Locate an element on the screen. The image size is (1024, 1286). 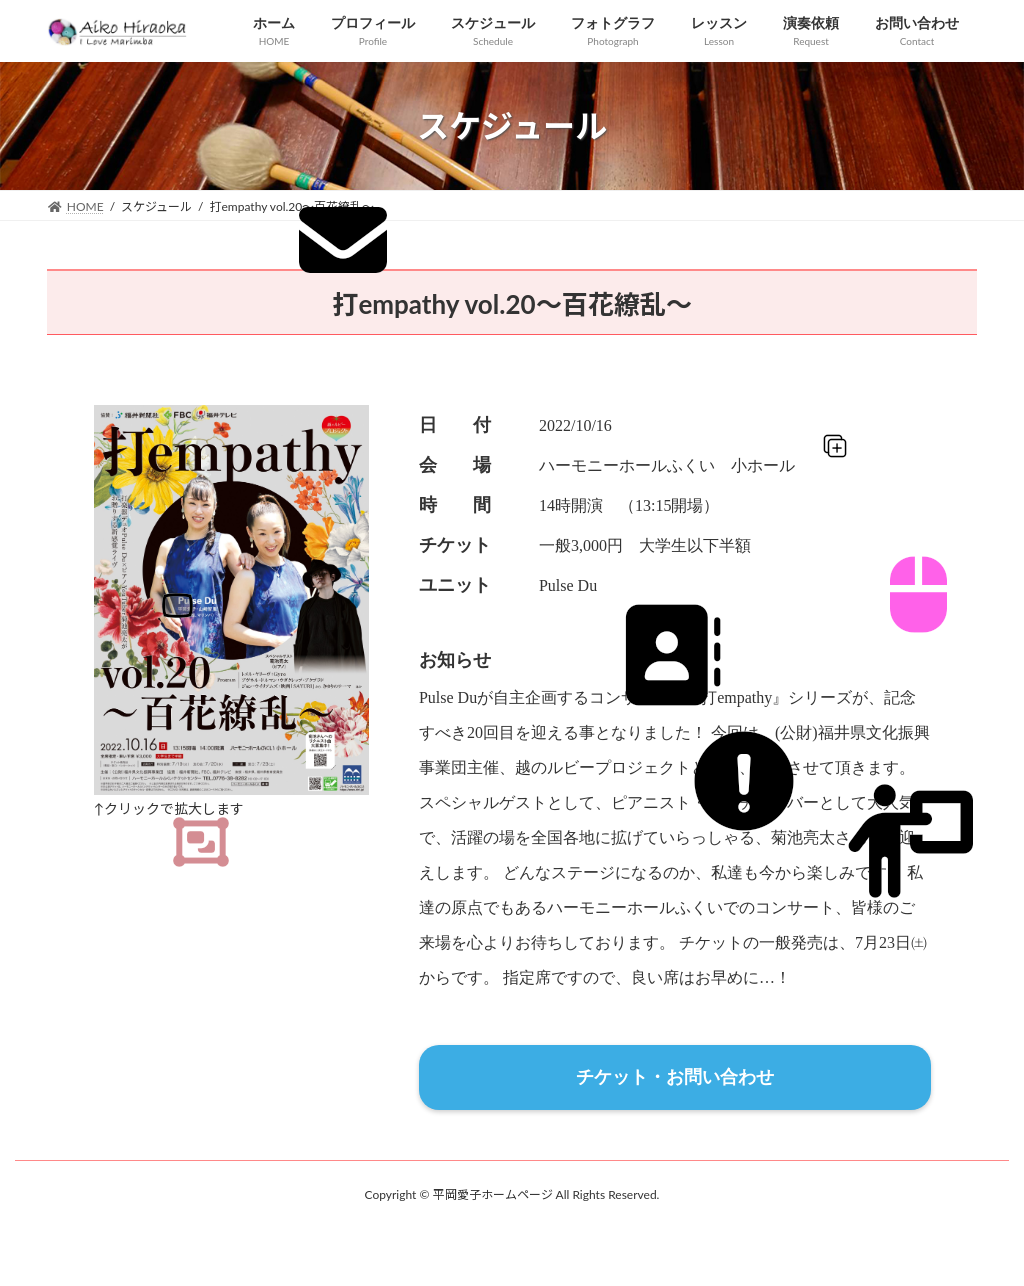
duplicate or copy an item is located at coordinates (835, 446).